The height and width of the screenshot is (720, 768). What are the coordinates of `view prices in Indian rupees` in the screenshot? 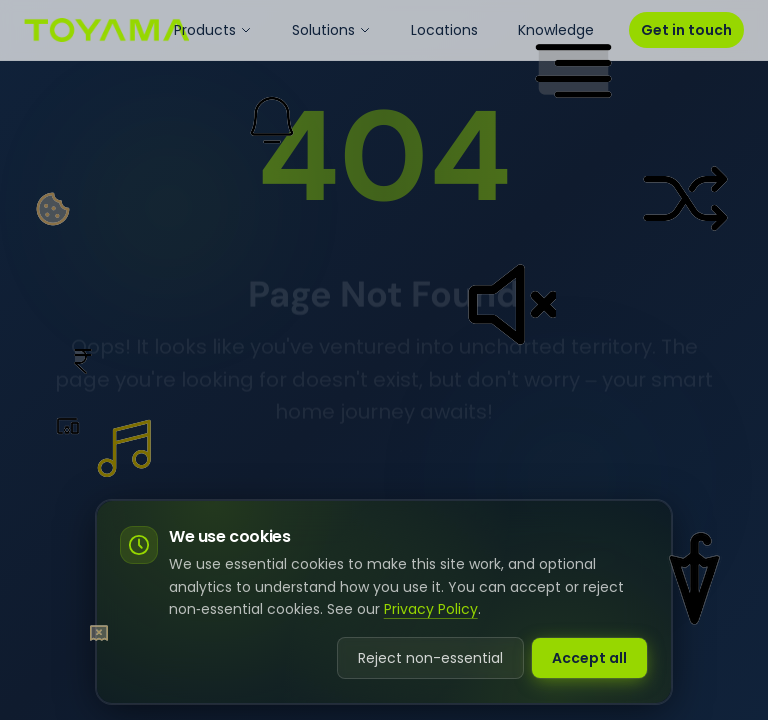 It's located at (82, 361).